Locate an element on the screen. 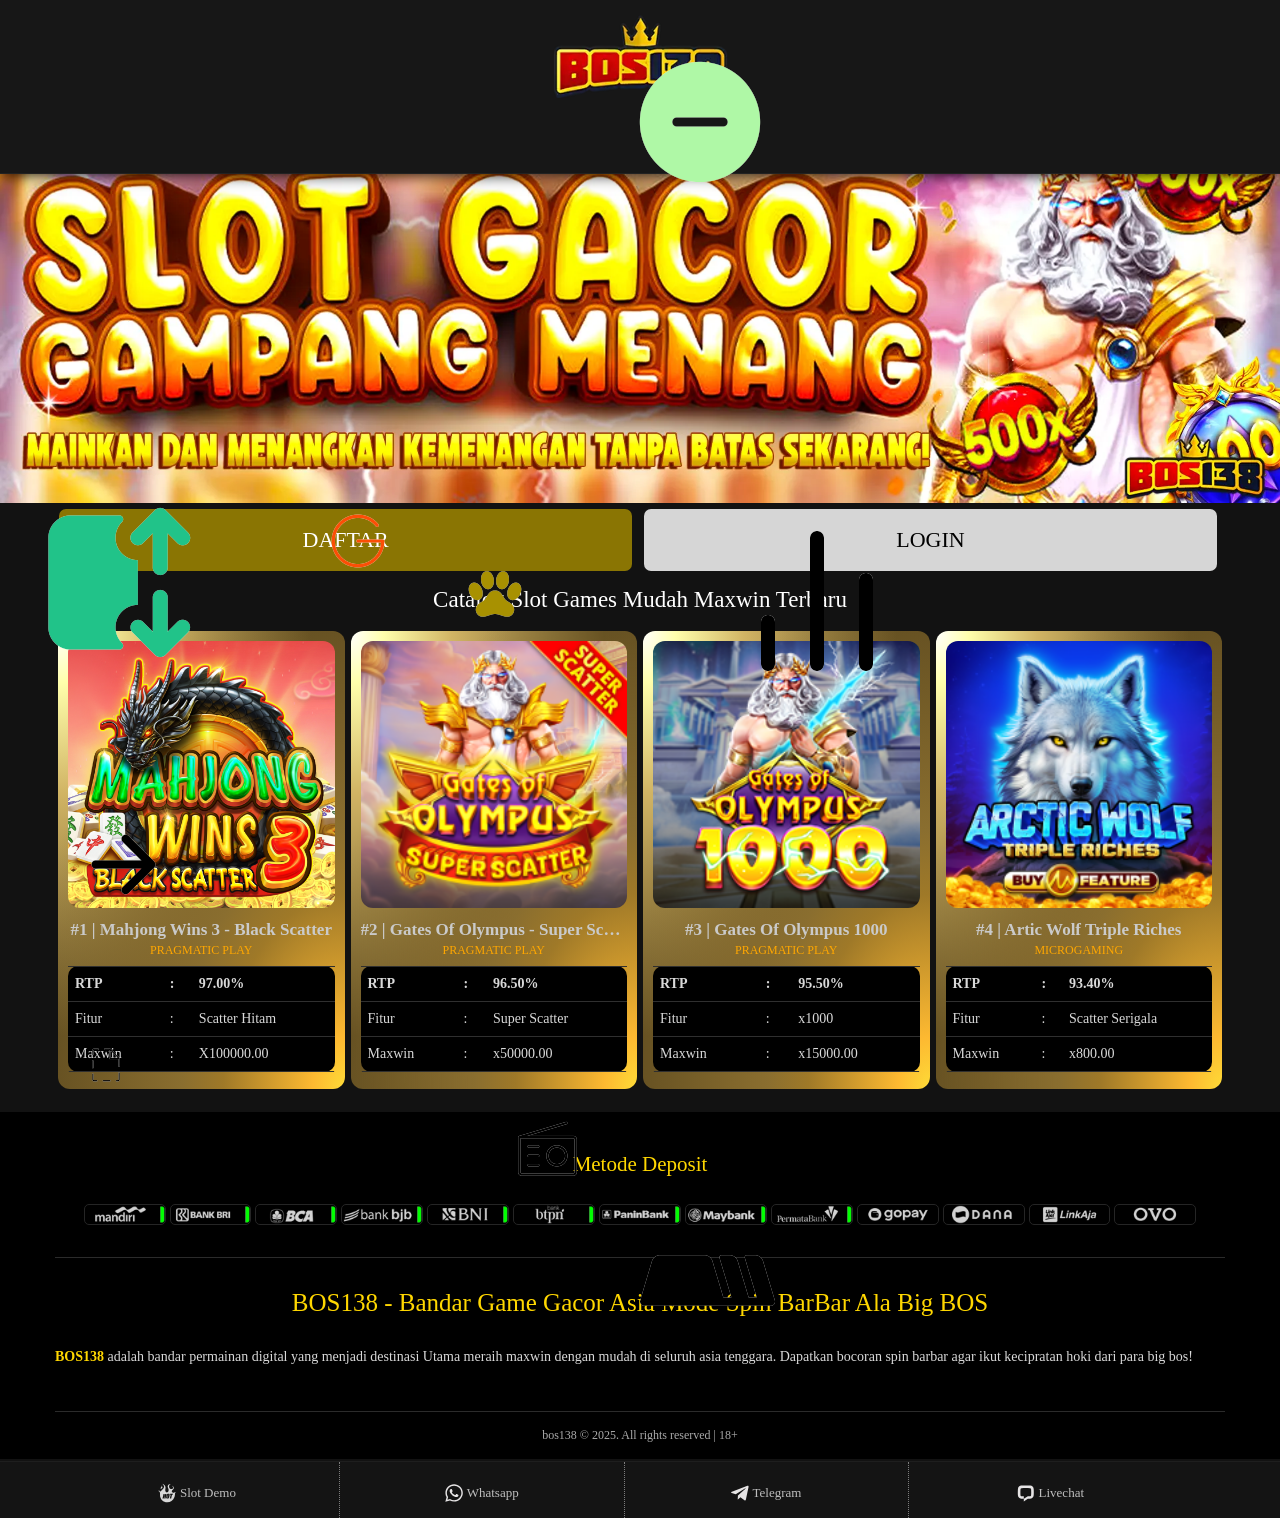 This screenshot has height=1518, width=1280. navigate to the next item or screen is located at coordinates (123, 864).